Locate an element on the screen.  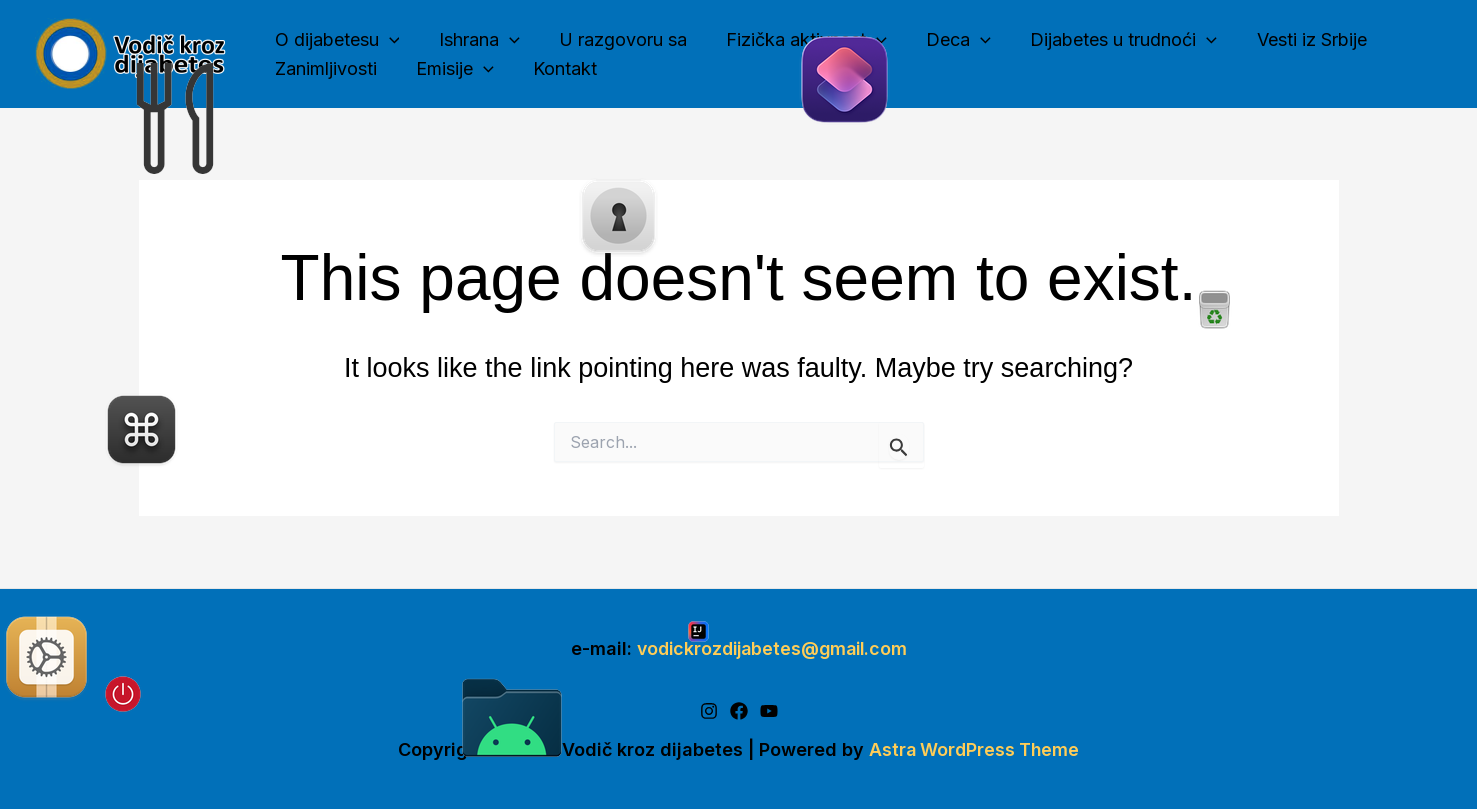
shut down the system is located at coordinates (123, 694).